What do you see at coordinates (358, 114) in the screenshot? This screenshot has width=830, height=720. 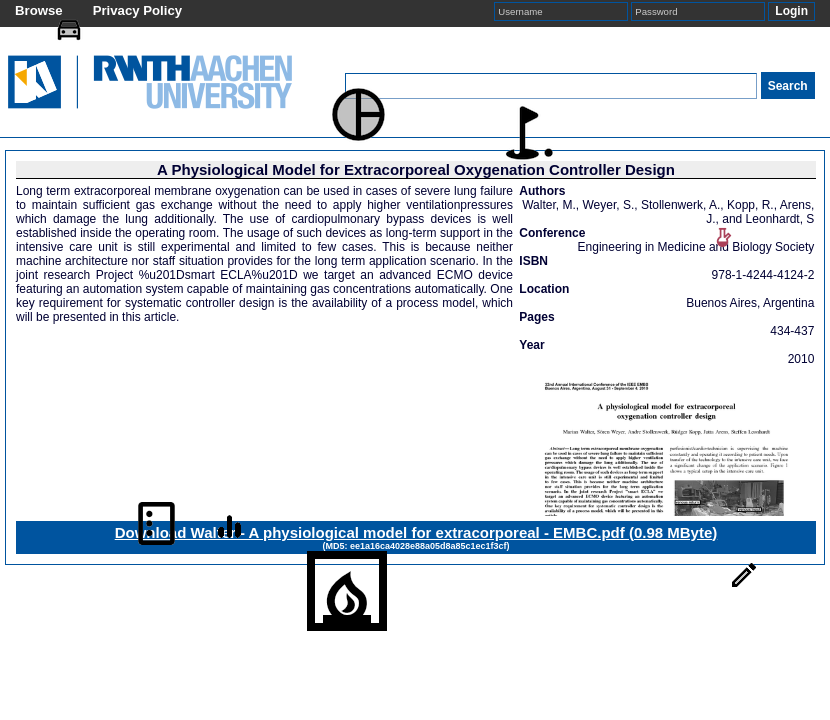 I see `view data breakdown or statistics` at bounding box center [358, 114].